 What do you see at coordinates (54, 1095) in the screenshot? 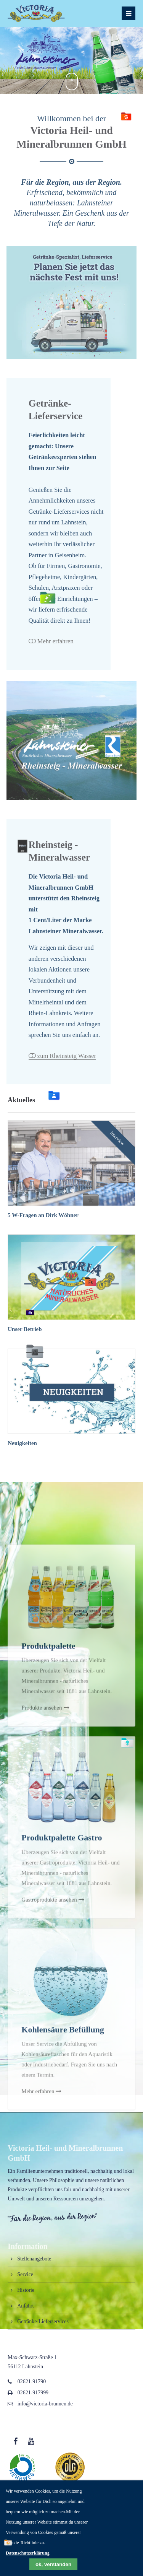
I see `open google contacts folder` at bounding box center [54, 1095].